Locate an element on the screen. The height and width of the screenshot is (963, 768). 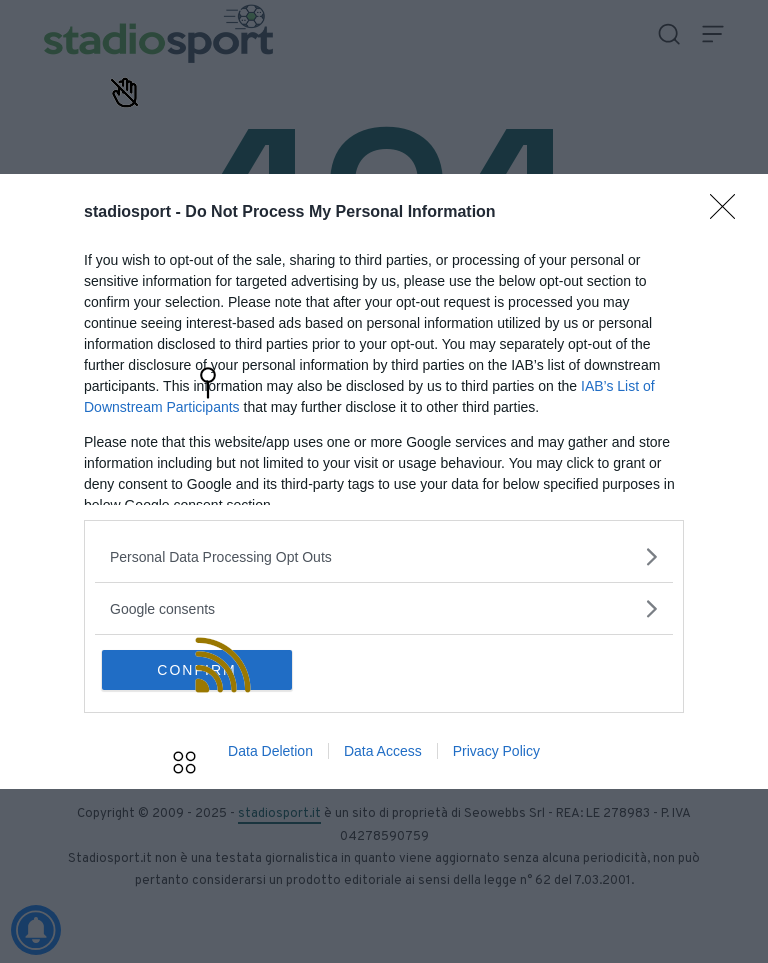
indicates strong connection or low ping is located at coordinates (223, 665).